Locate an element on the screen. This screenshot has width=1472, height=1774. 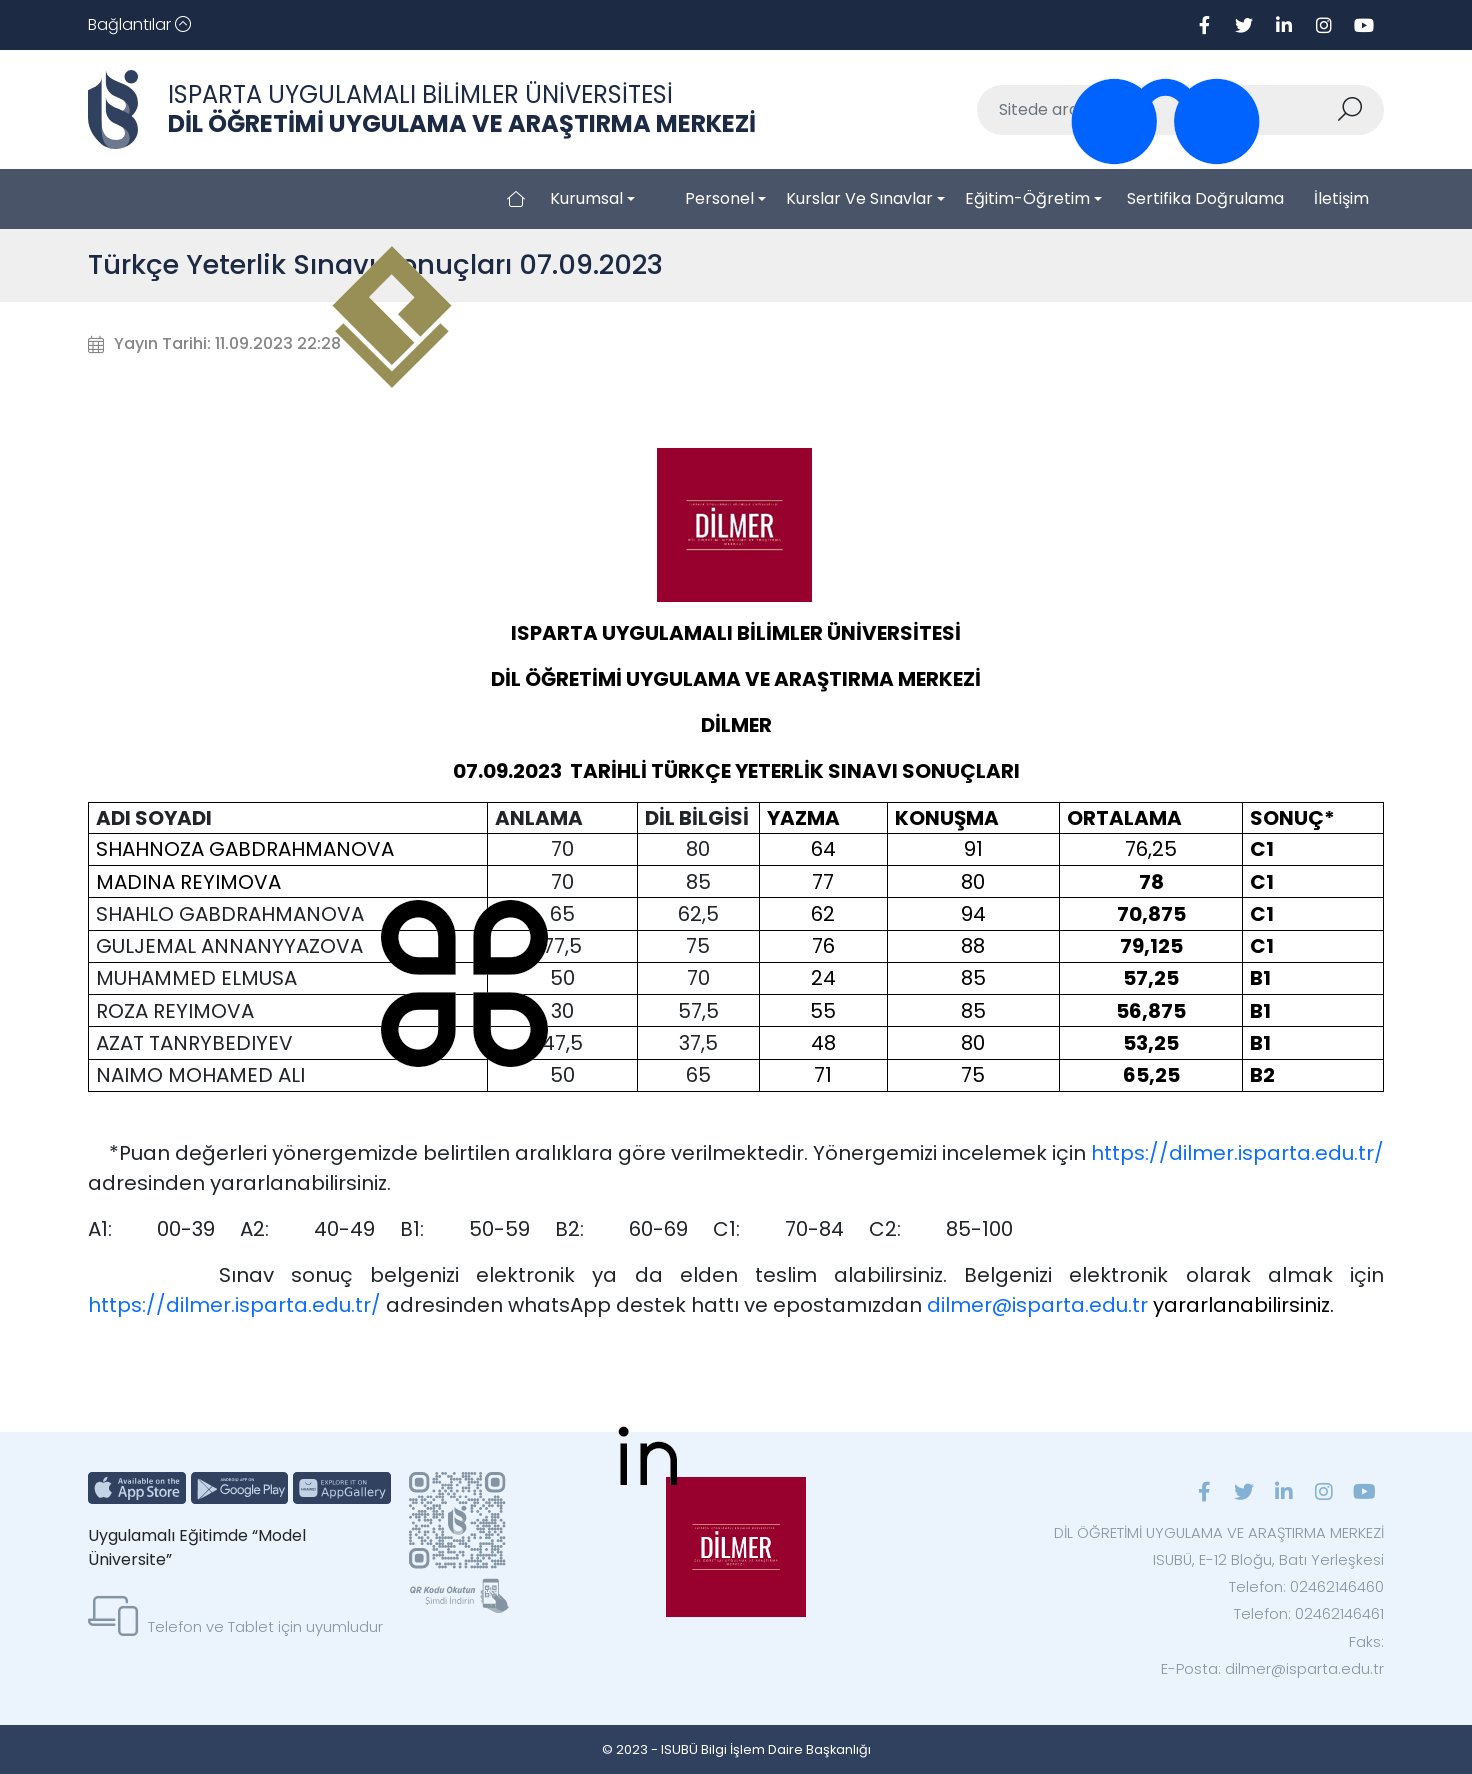
open Visual Paradigm application is located at coordinates (392, 317).